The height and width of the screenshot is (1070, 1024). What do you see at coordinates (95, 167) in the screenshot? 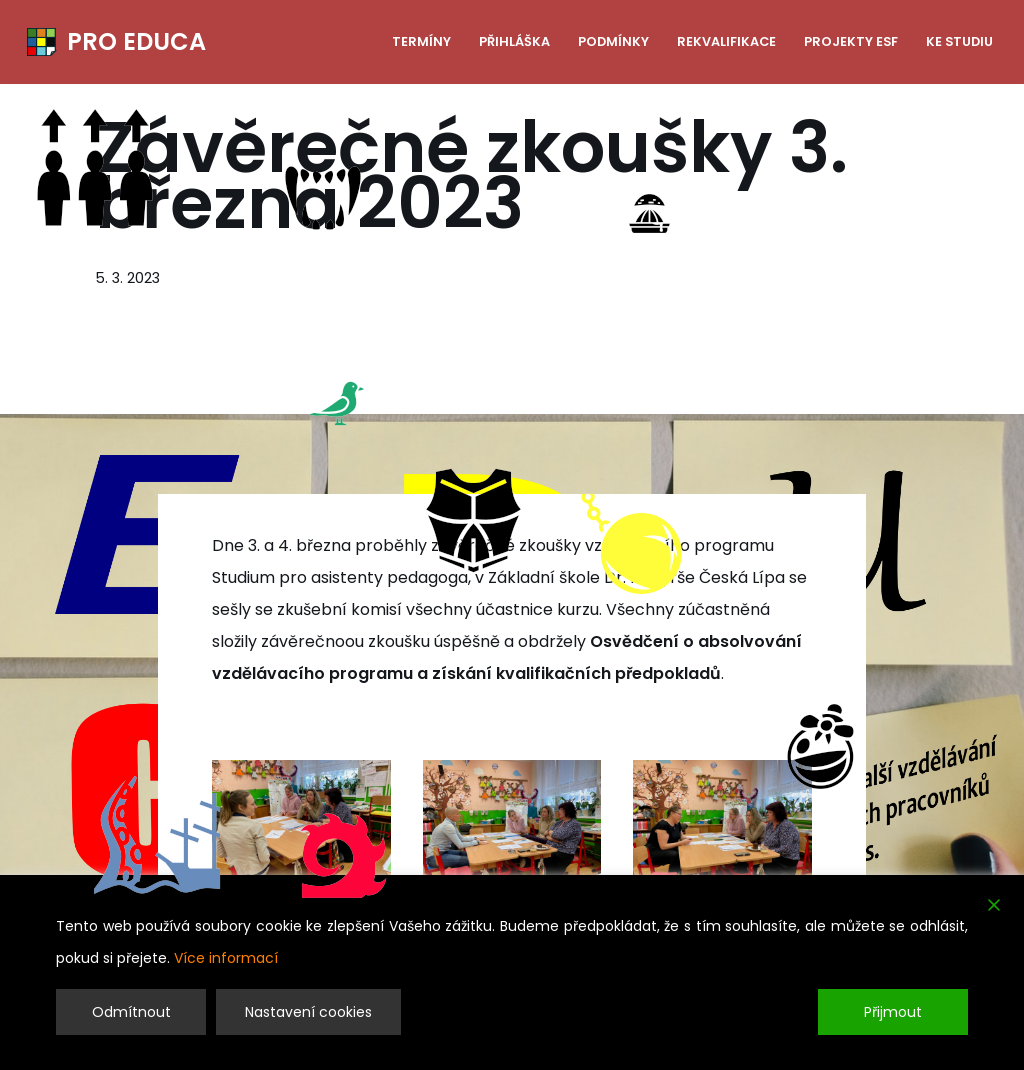
I see `upgrade your team or group members` at bounding box center [95, 167].